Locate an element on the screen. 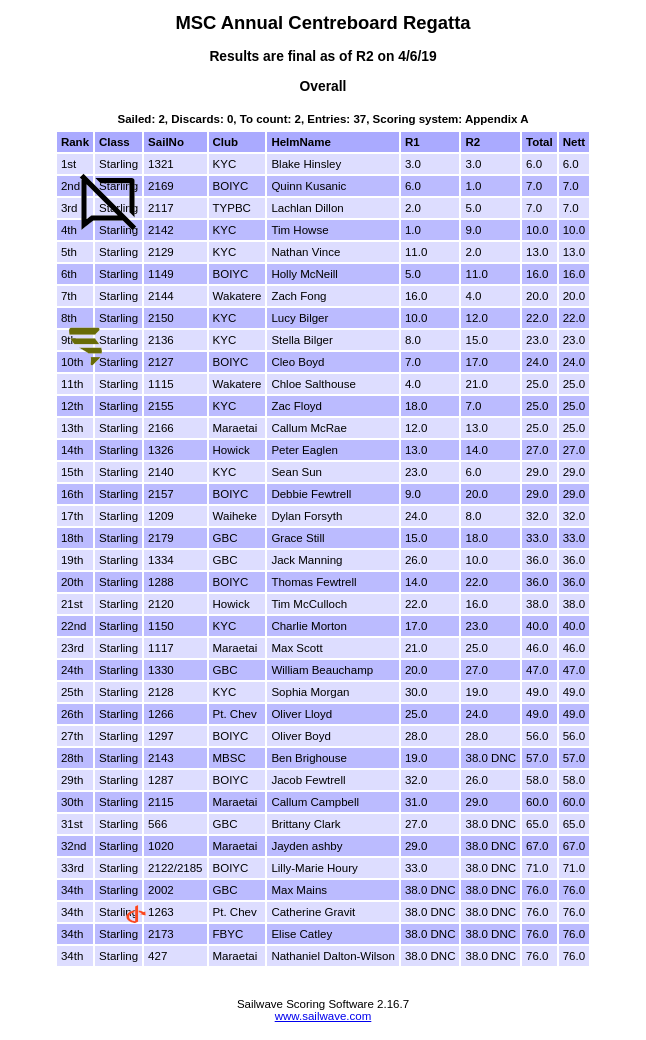 The height and width of the screenshot is (1040, 646). indicates severe weather alert or tornado warning is located at coordinates (85, 346).